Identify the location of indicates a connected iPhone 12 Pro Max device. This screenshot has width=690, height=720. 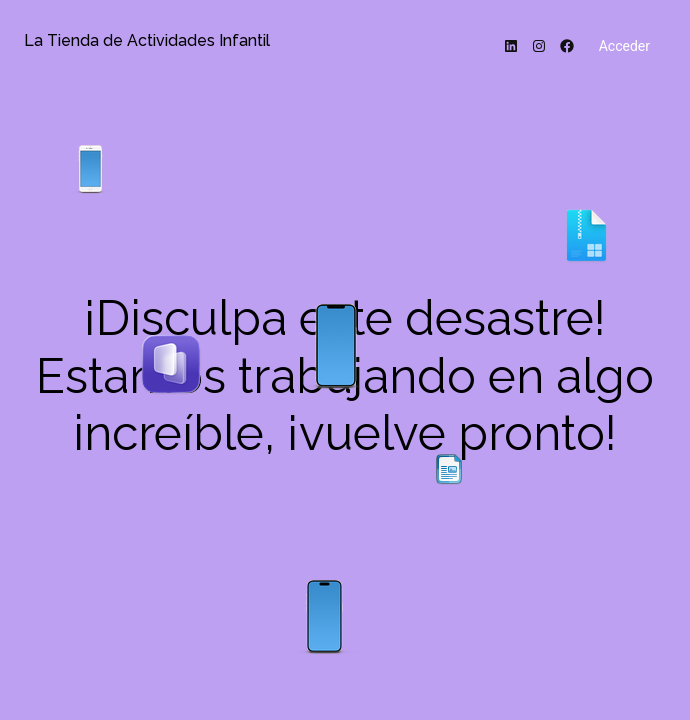
(336, 347).